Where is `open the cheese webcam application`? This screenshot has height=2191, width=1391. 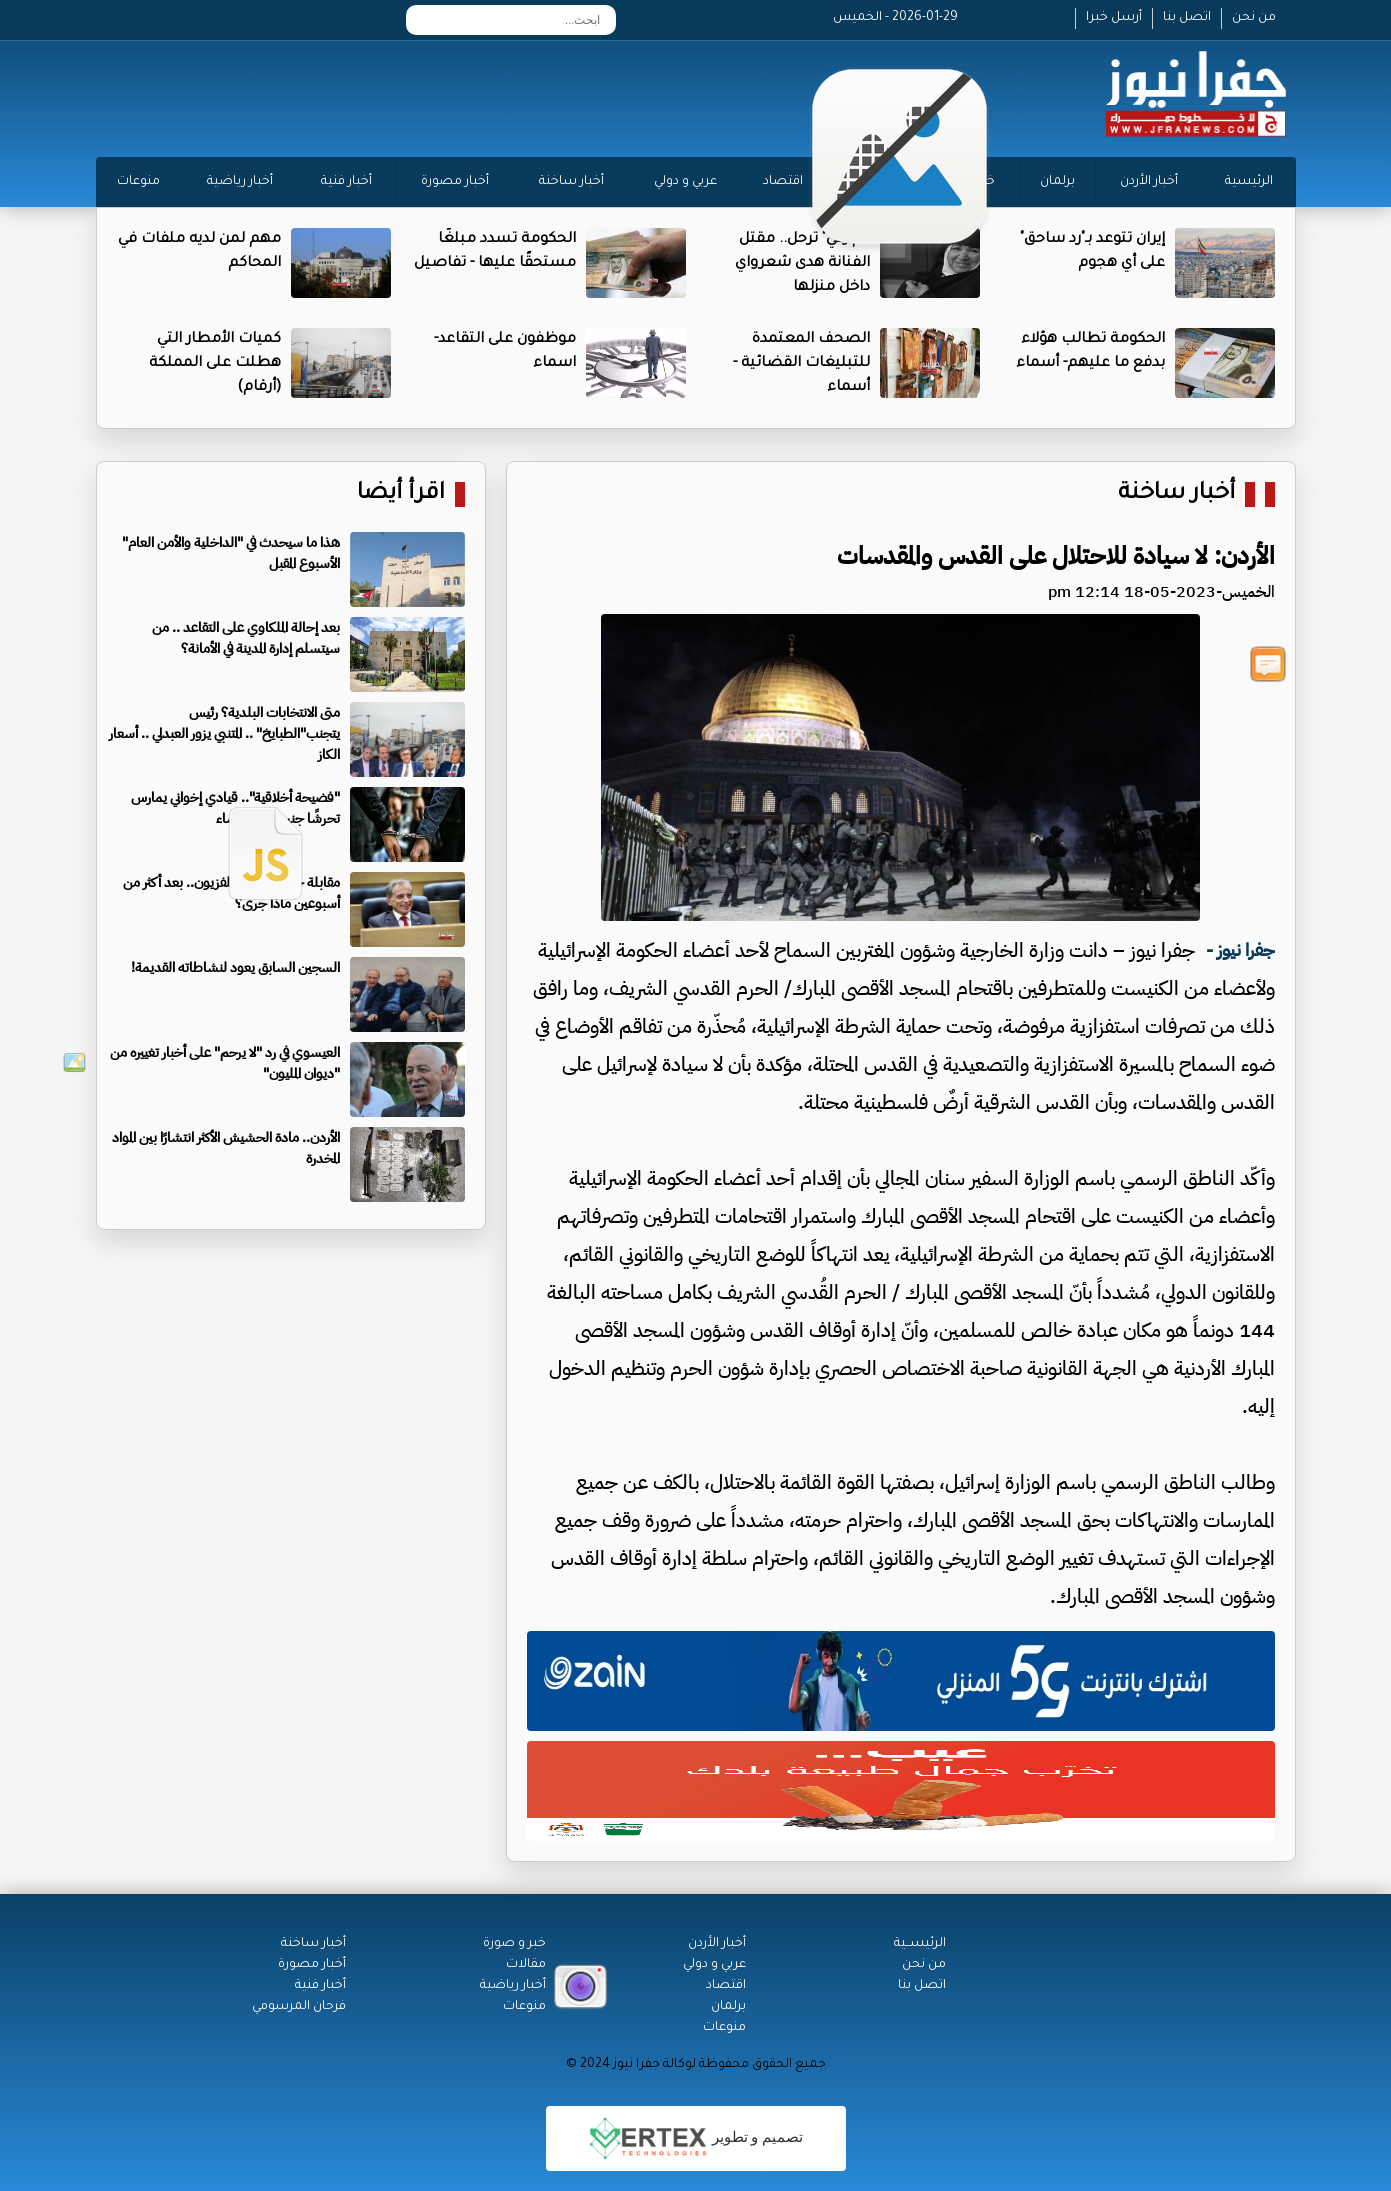 open the cheese webcam application is located at coordinates (580, 1986).